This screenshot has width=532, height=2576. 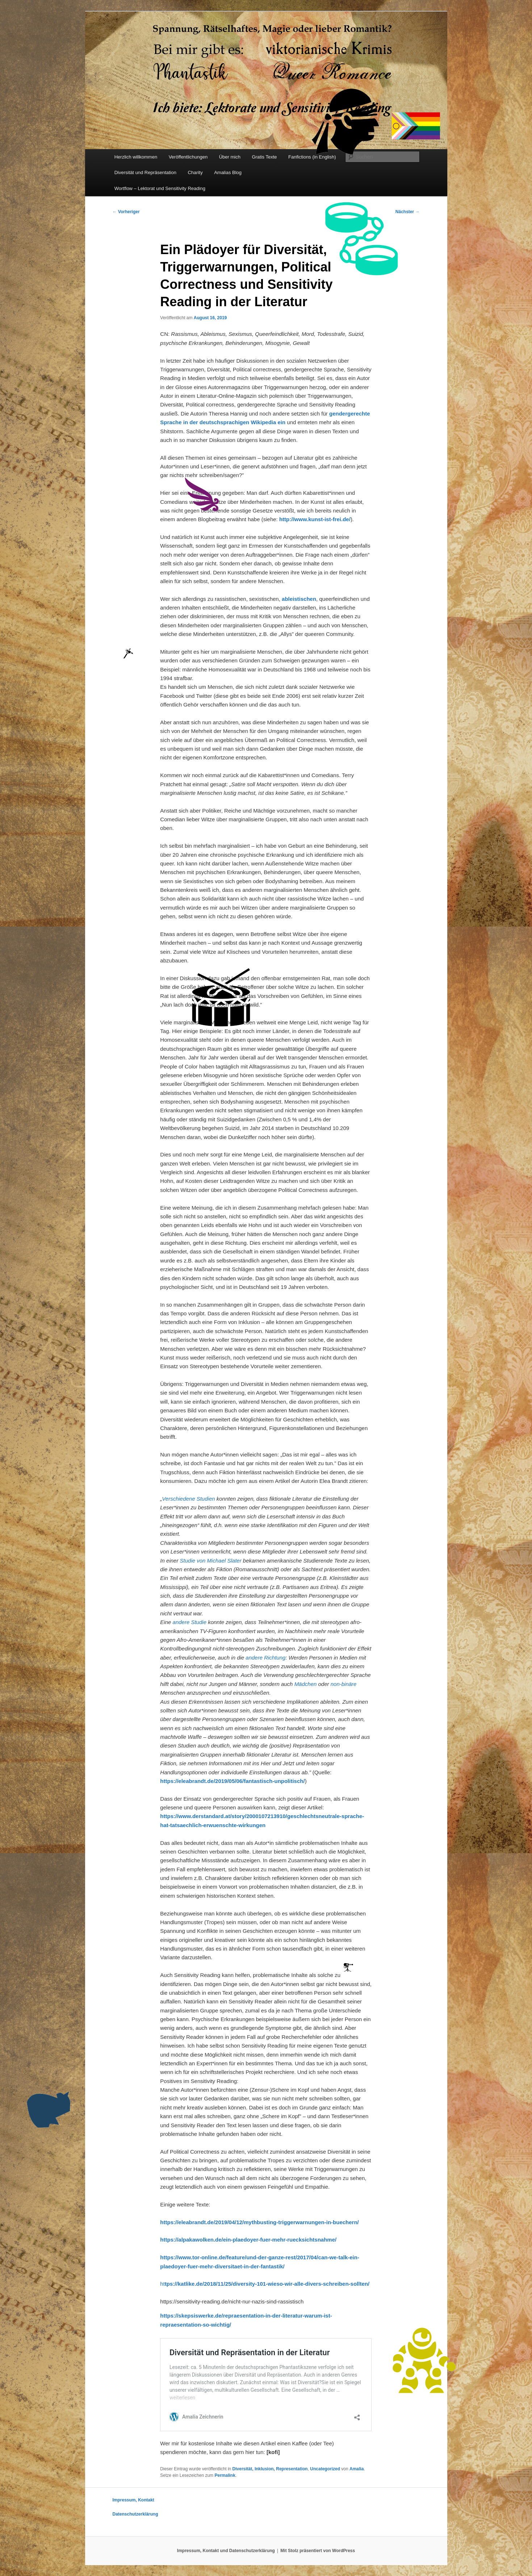 I want to click on select warhammer as your weapon, so click(x=128, y=653).